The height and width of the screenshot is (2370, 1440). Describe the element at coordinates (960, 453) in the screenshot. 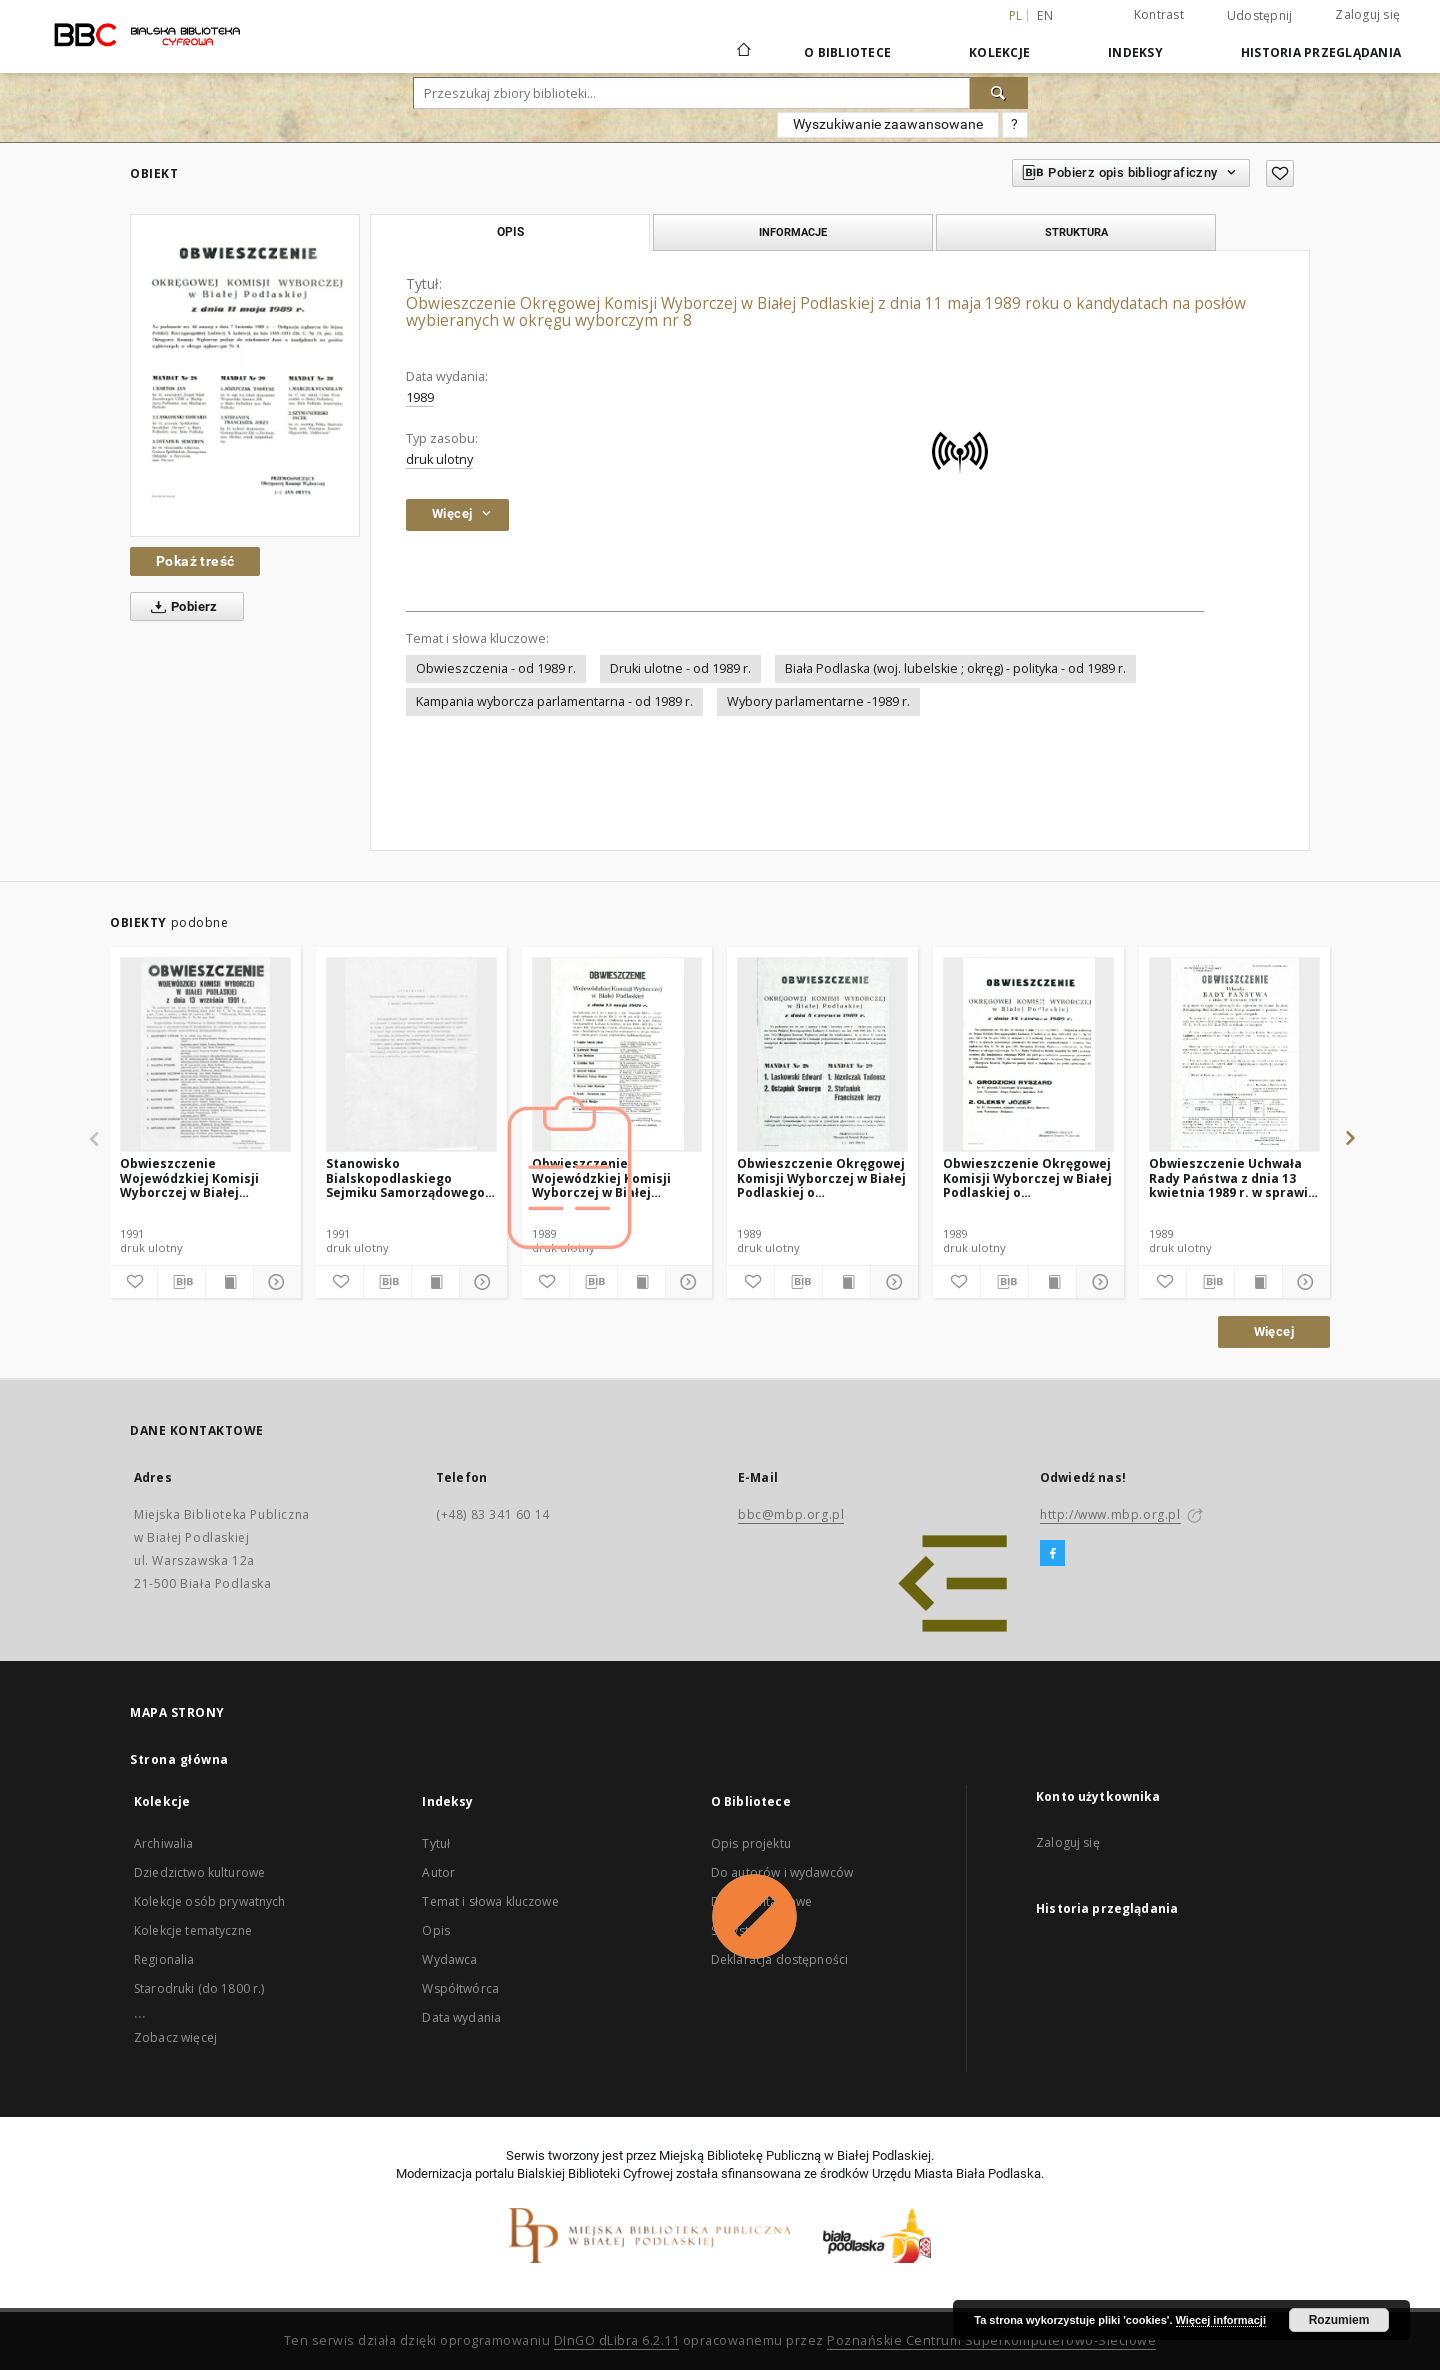

I see `eclipse mosquitto MQTT broker logo` at that location.